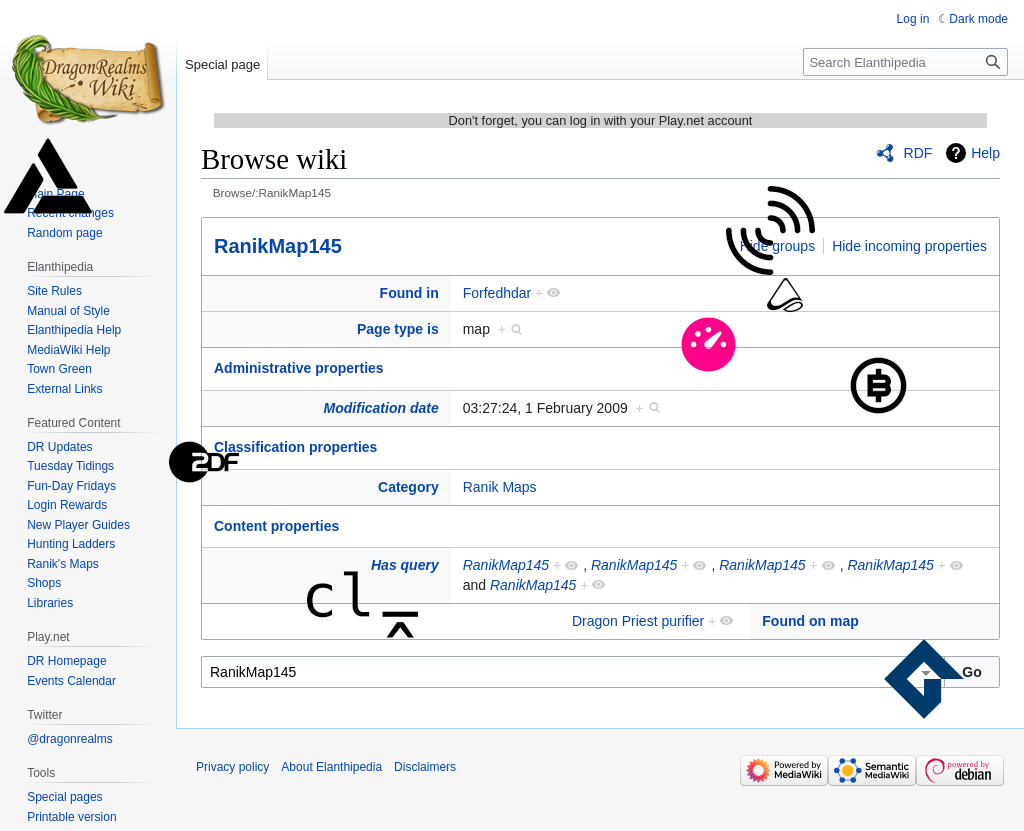 This screenshot has width=1024, height=831. I want to click on open dashboard or control panel, so click(708, 344).